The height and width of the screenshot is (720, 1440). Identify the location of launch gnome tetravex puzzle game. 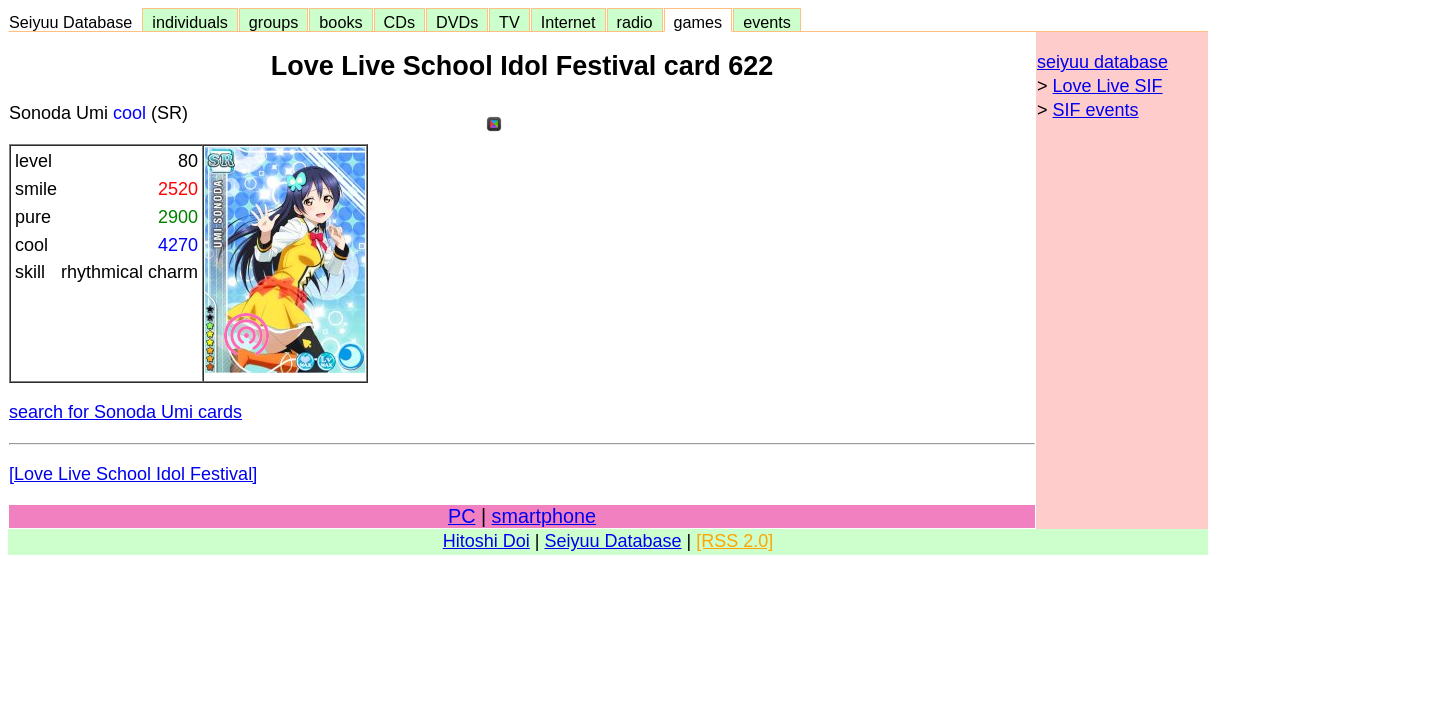
(494, 124).